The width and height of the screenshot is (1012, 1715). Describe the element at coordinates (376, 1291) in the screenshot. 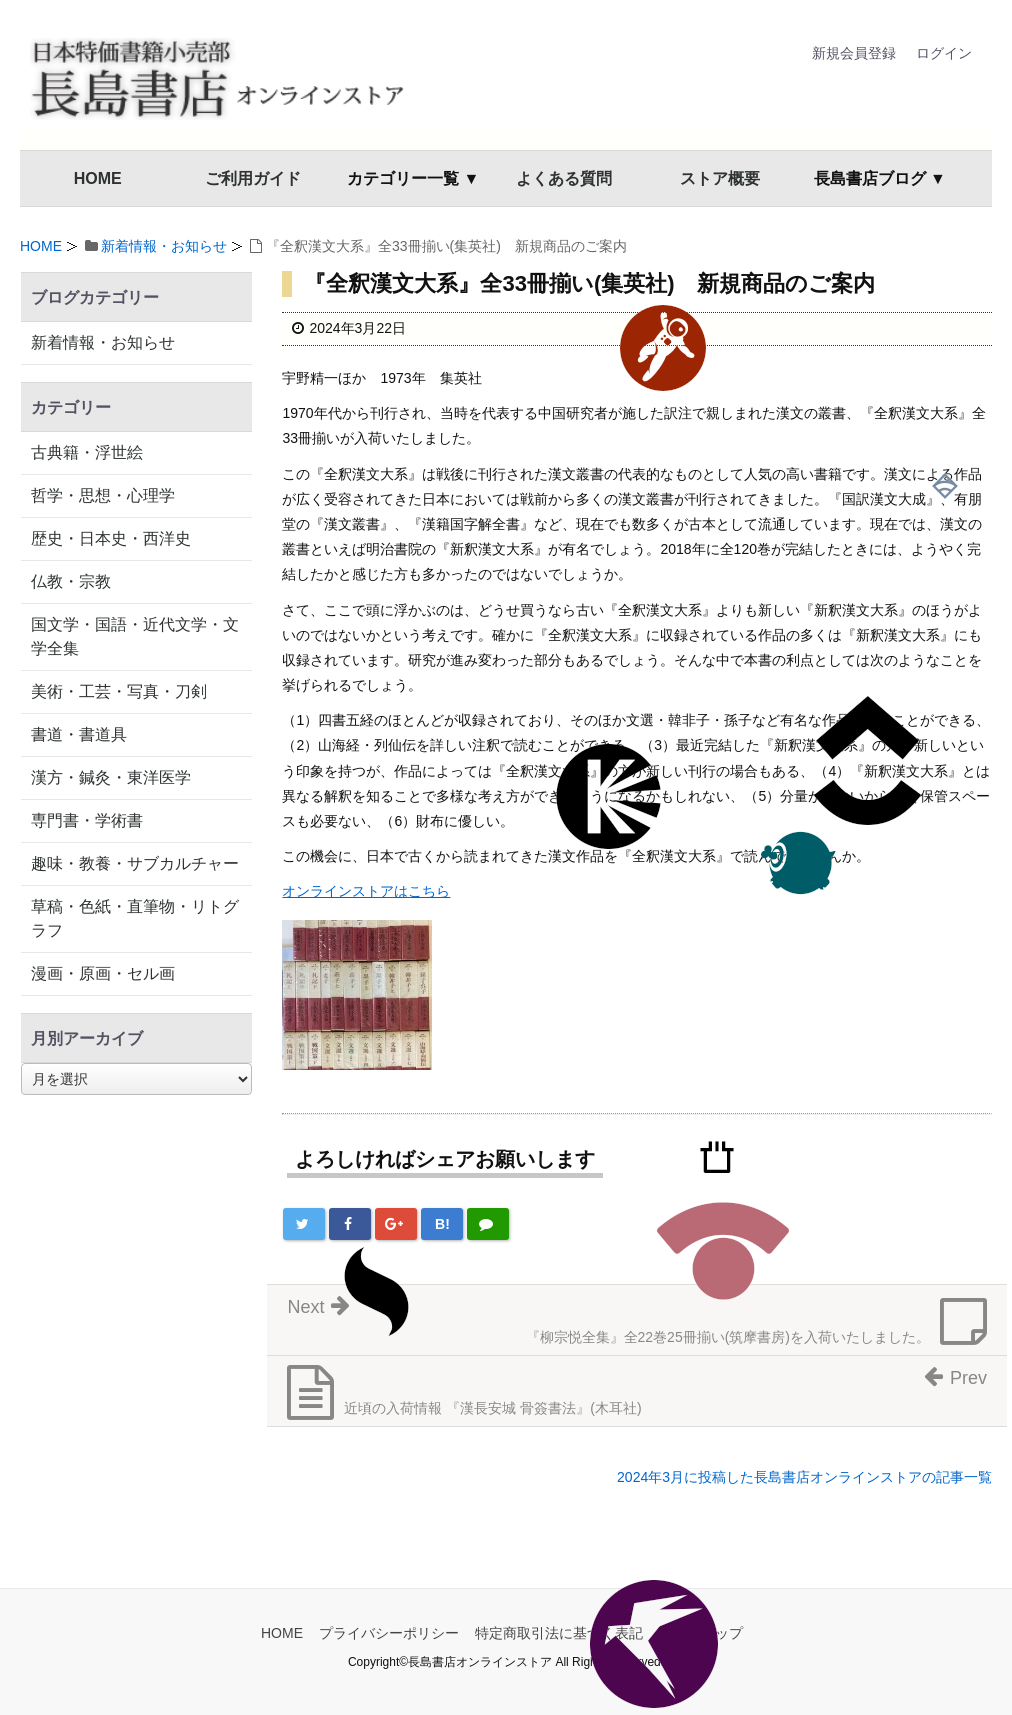

I see `sencha framework branding logo` at that location.